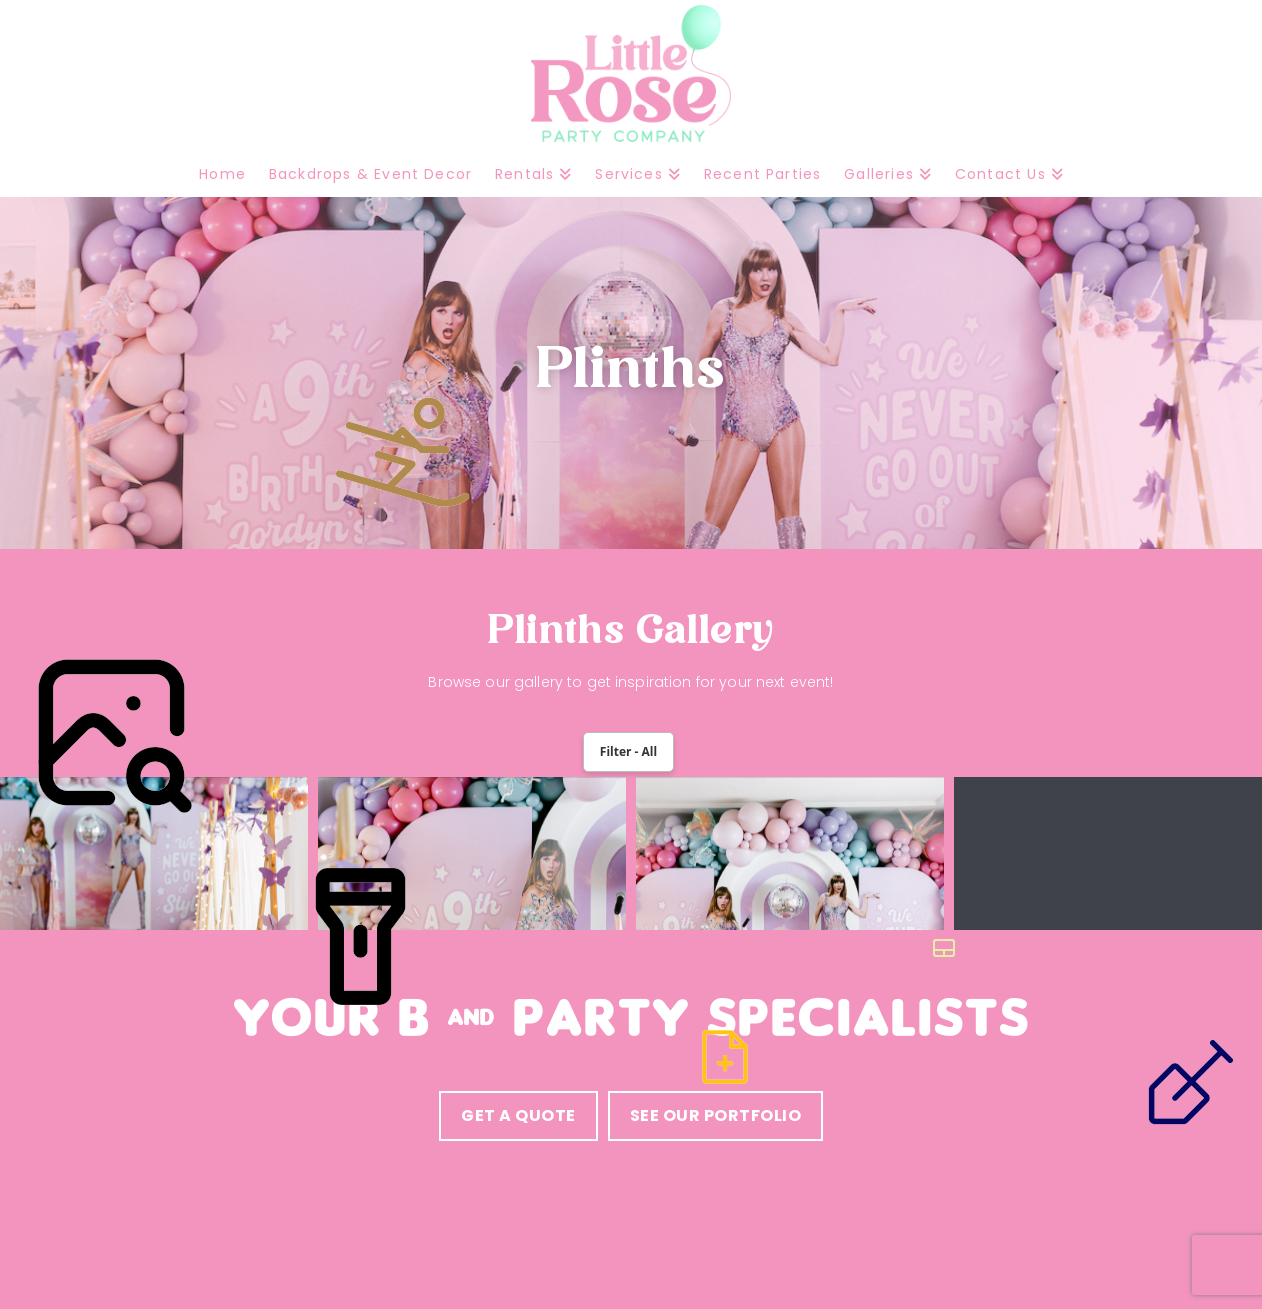  I want to click on access touchpad settings, so click(944, 948).